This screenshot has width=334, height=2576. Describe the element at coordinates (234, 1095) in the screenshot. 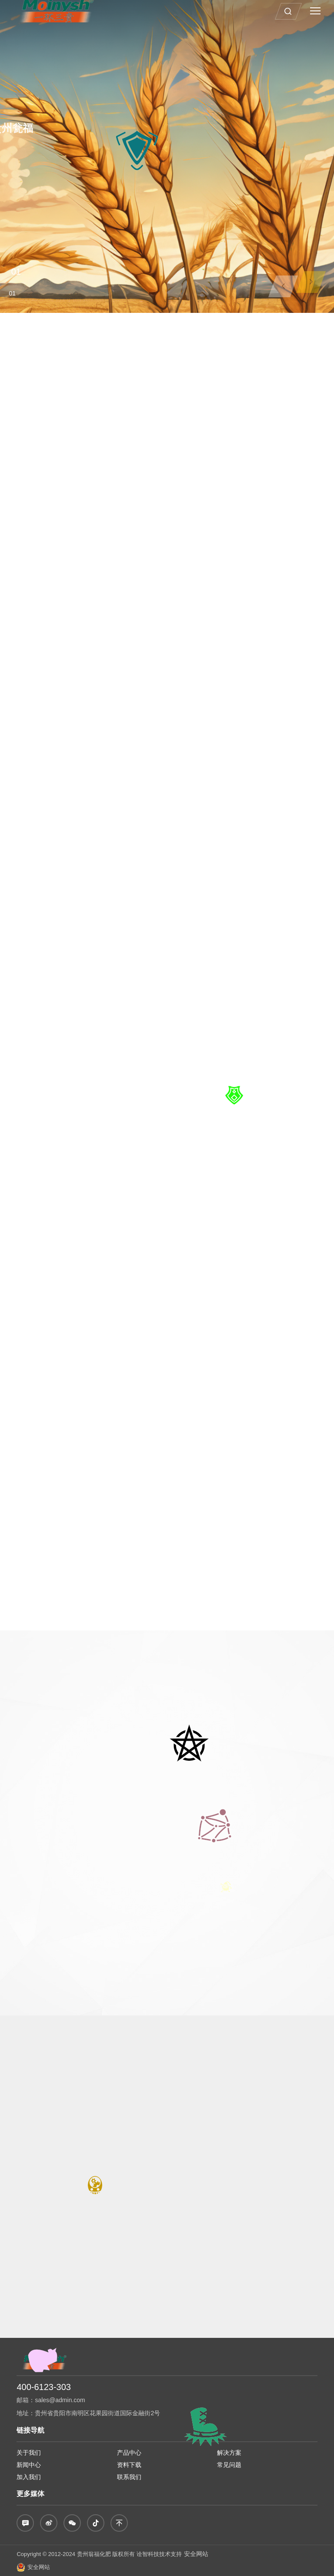

I see `activate dragon shield defense ability` at that location.